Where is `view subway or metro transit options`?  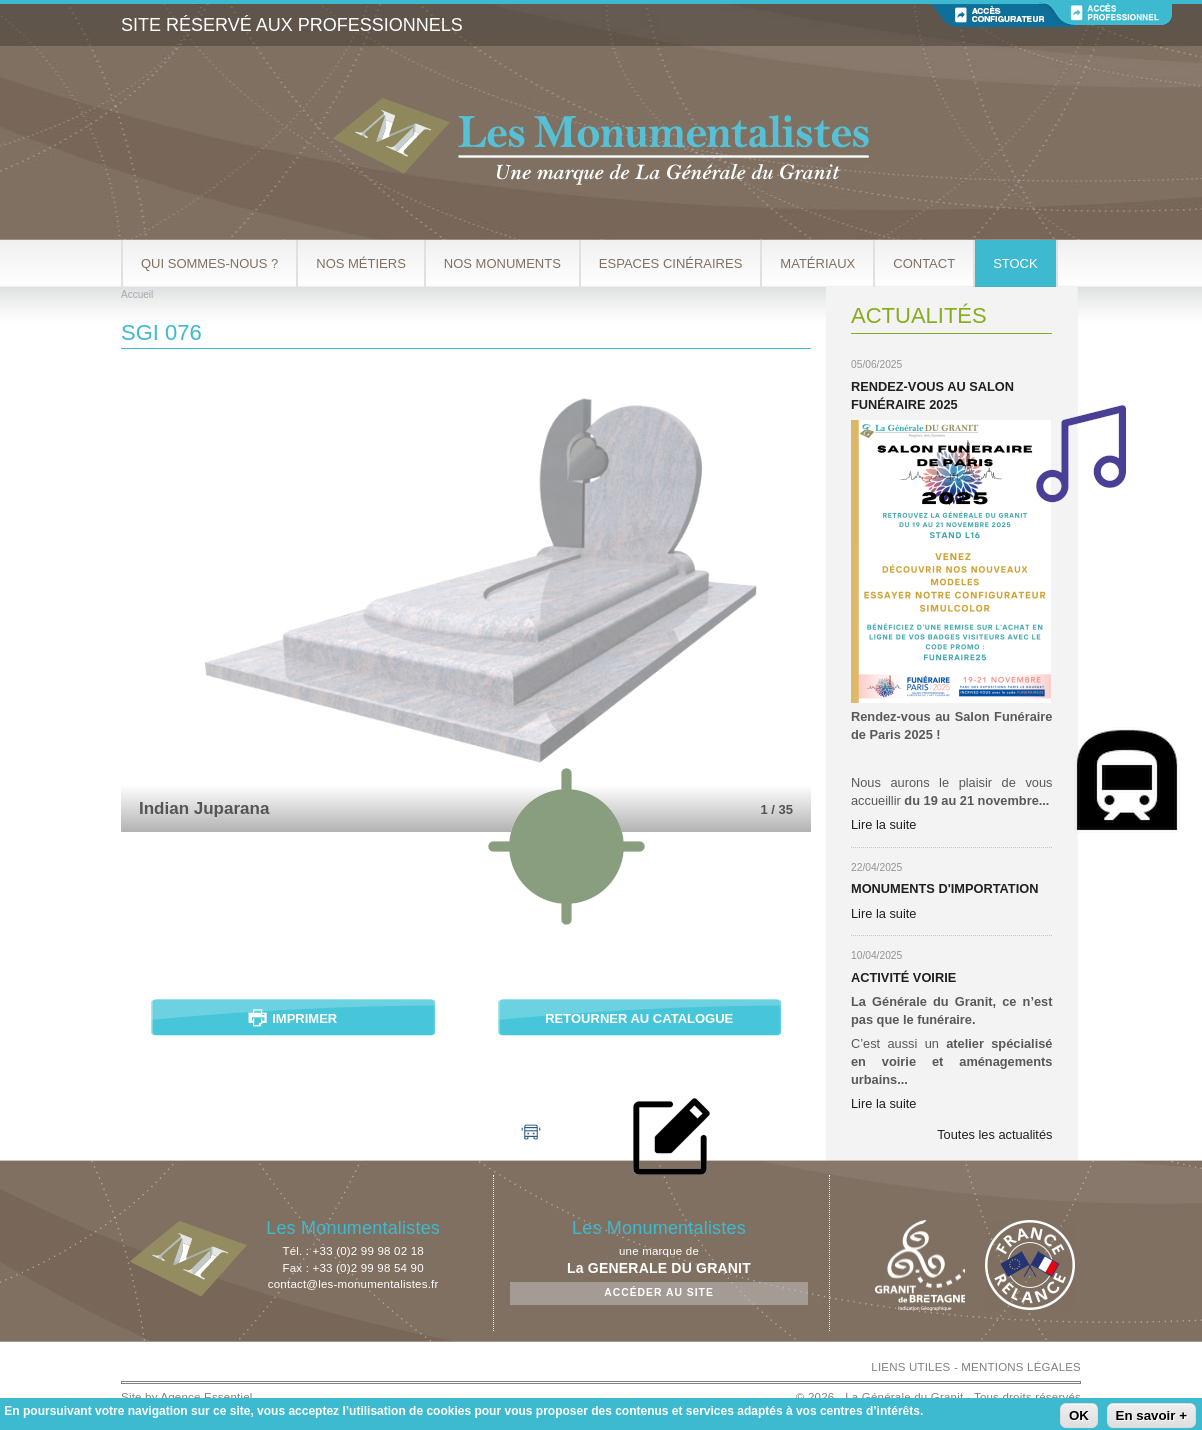
view subway or metro transit options is located at coordinates (1127, 780).